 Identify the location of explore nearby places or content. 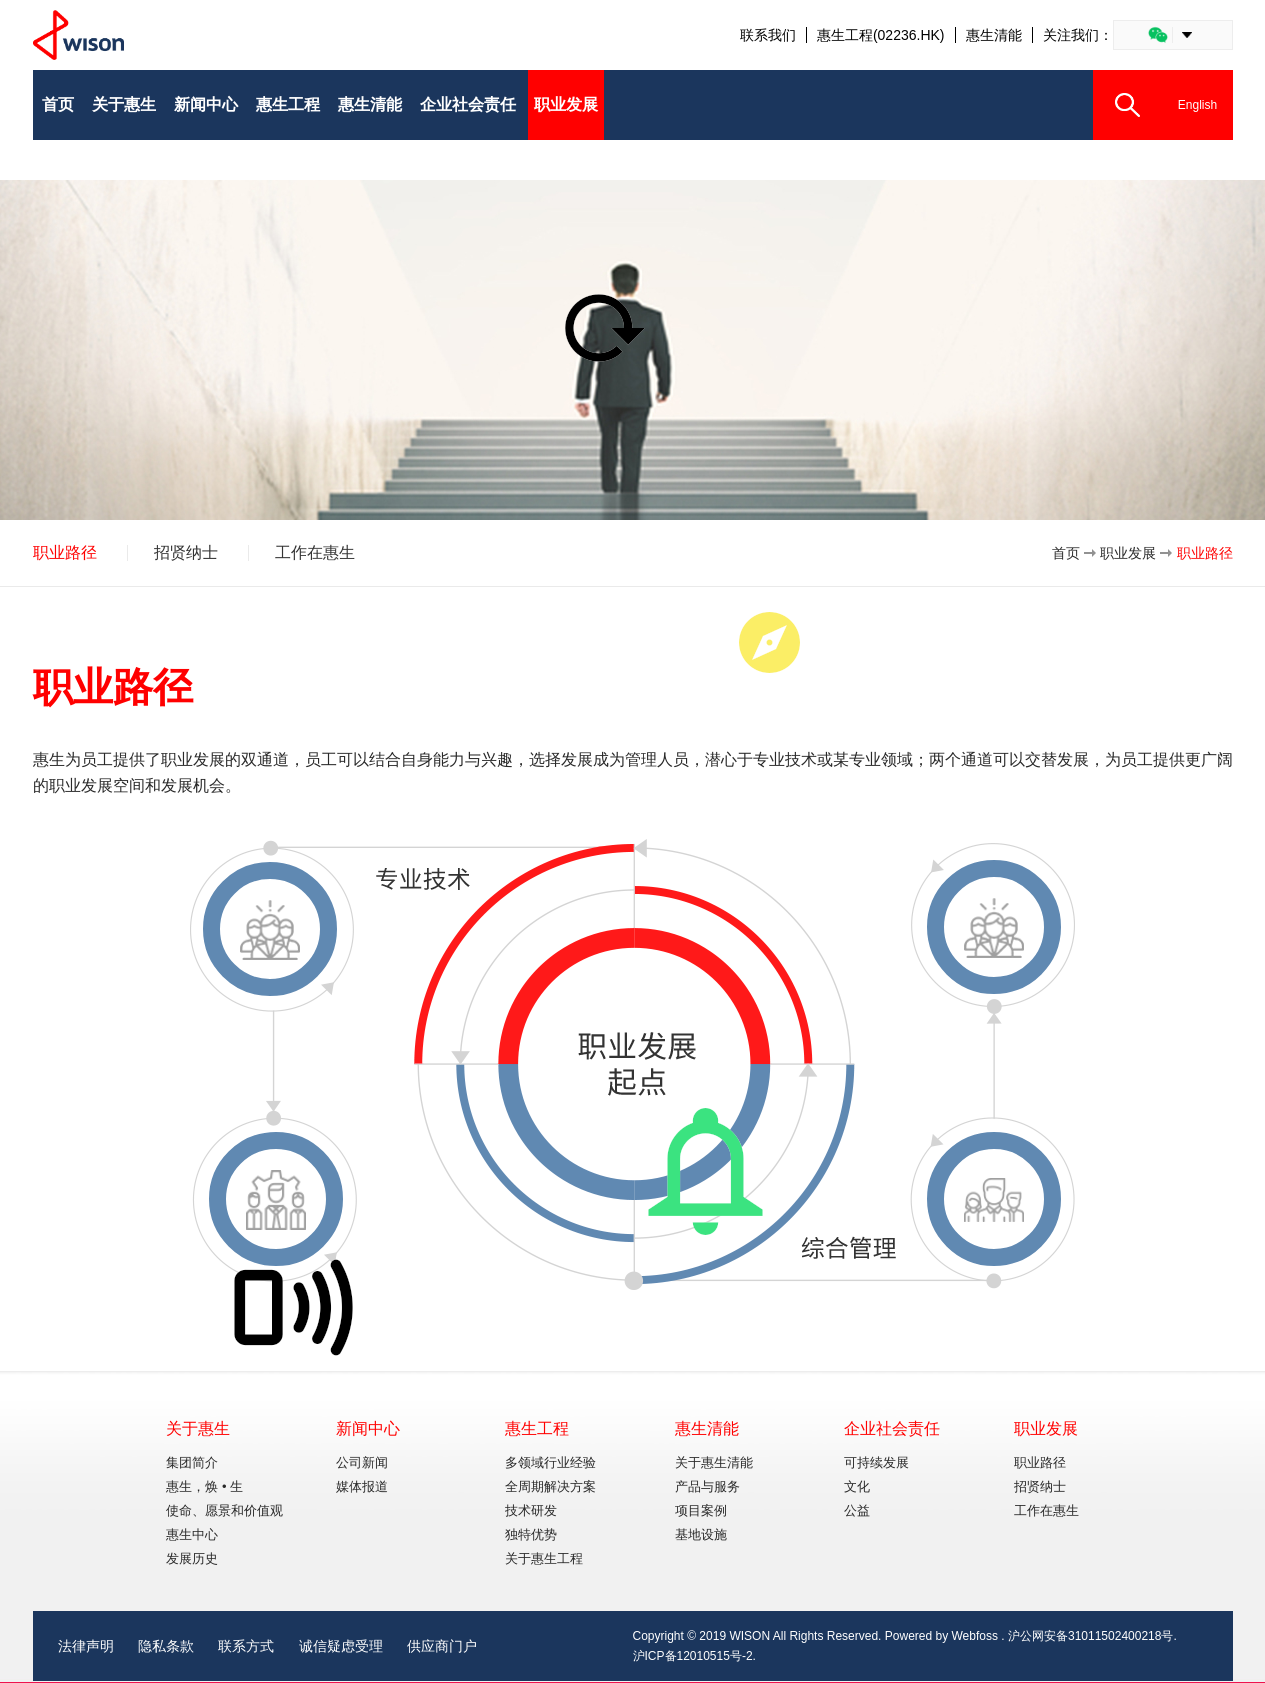
(769, 642).